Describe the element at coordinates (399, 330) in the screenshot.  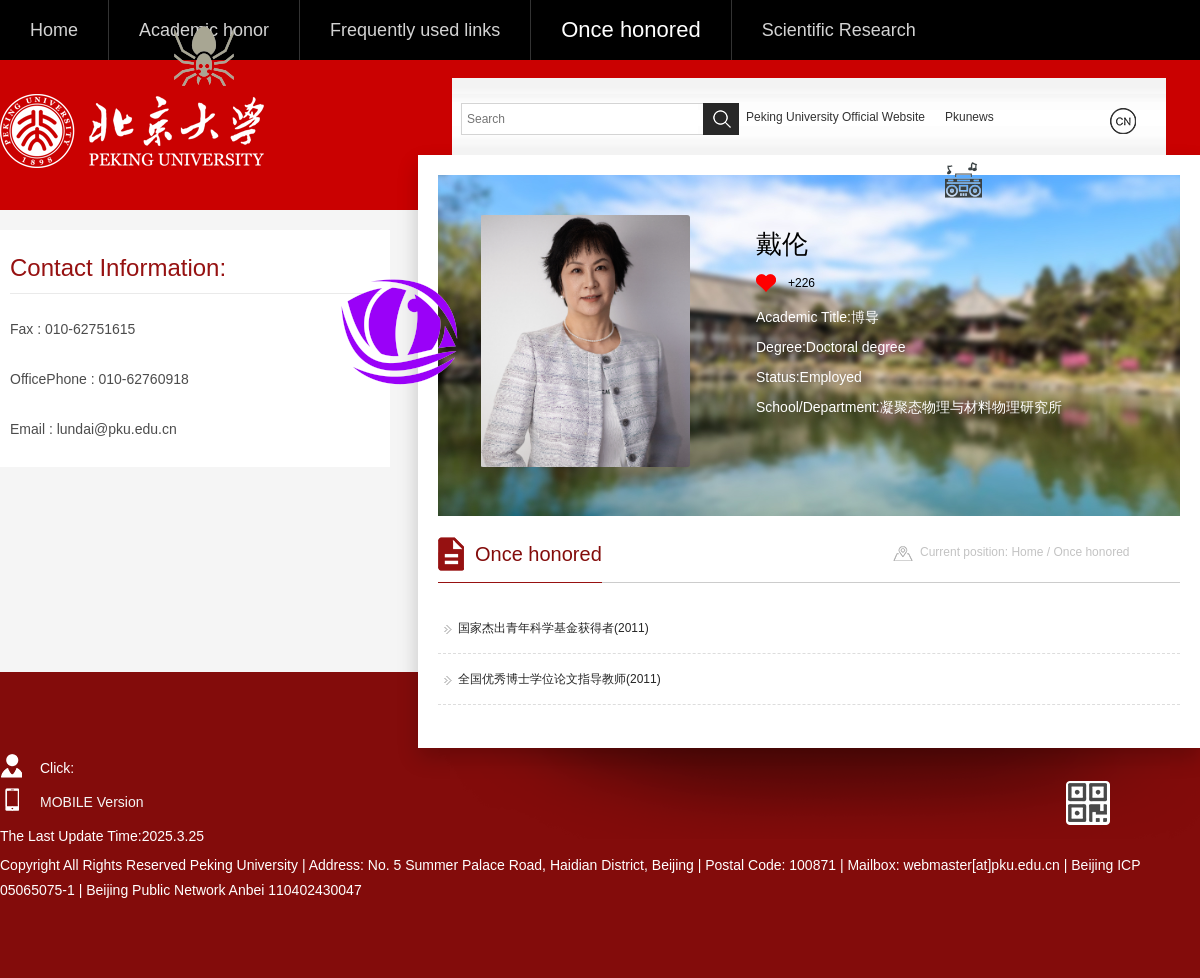
I see `activate beast vision or predator sense mode` at that location.